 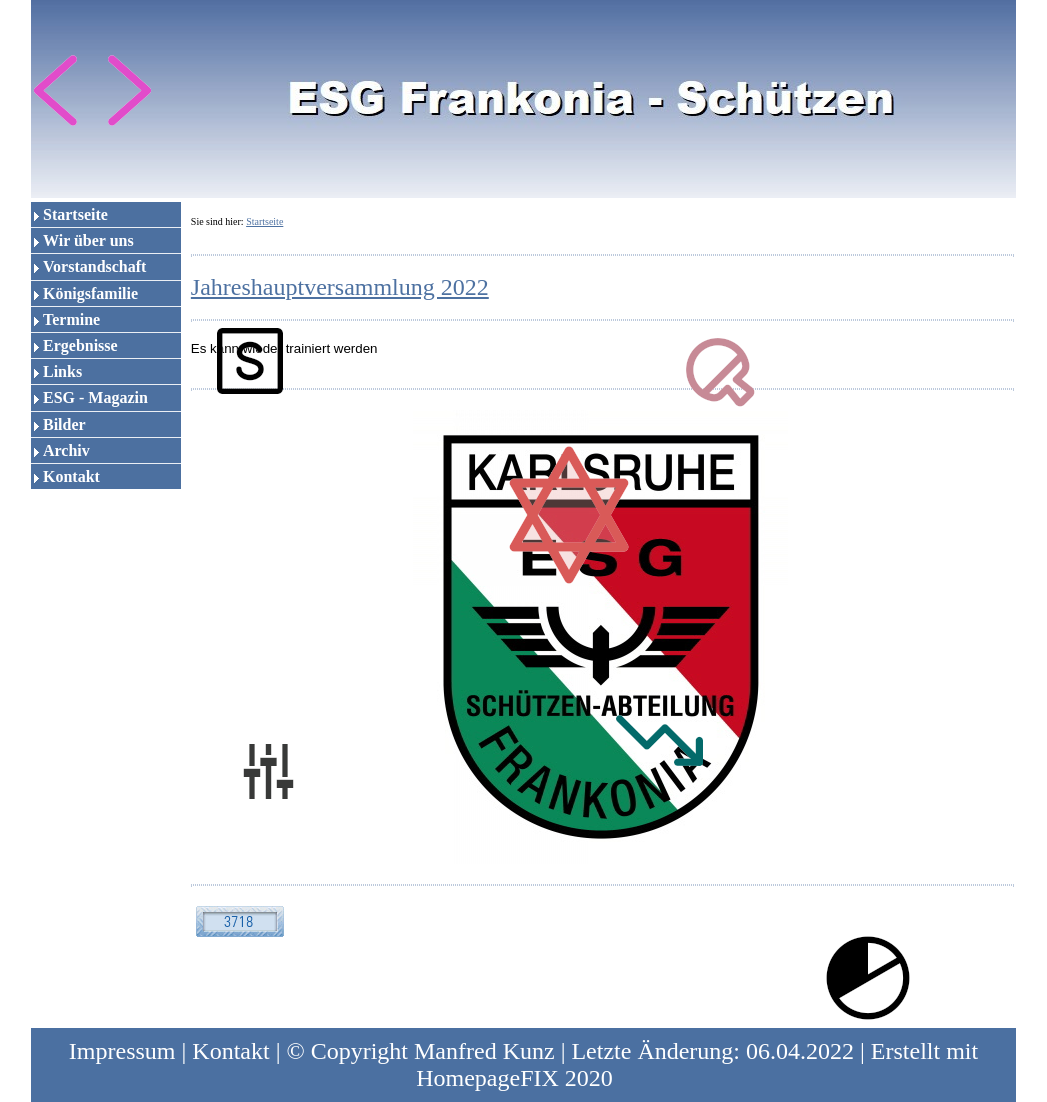 What do you see at coordinates (659, 740) in the screenshot?
I see `indicates a downward trend or declining metrics` at bounding box center [659, 740].